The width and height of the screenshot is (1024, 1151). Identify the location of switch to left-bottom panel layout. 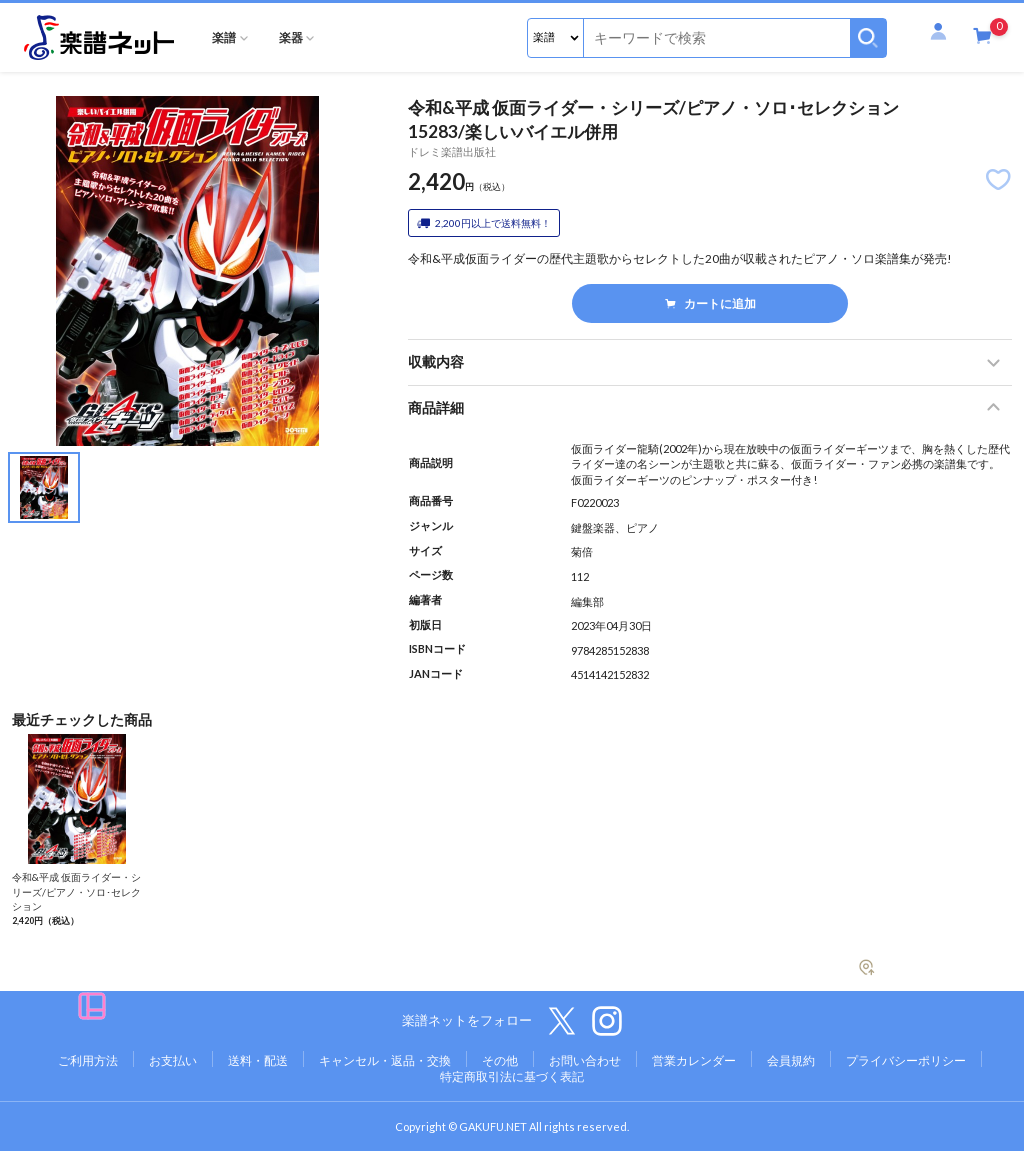
(92, 1006).